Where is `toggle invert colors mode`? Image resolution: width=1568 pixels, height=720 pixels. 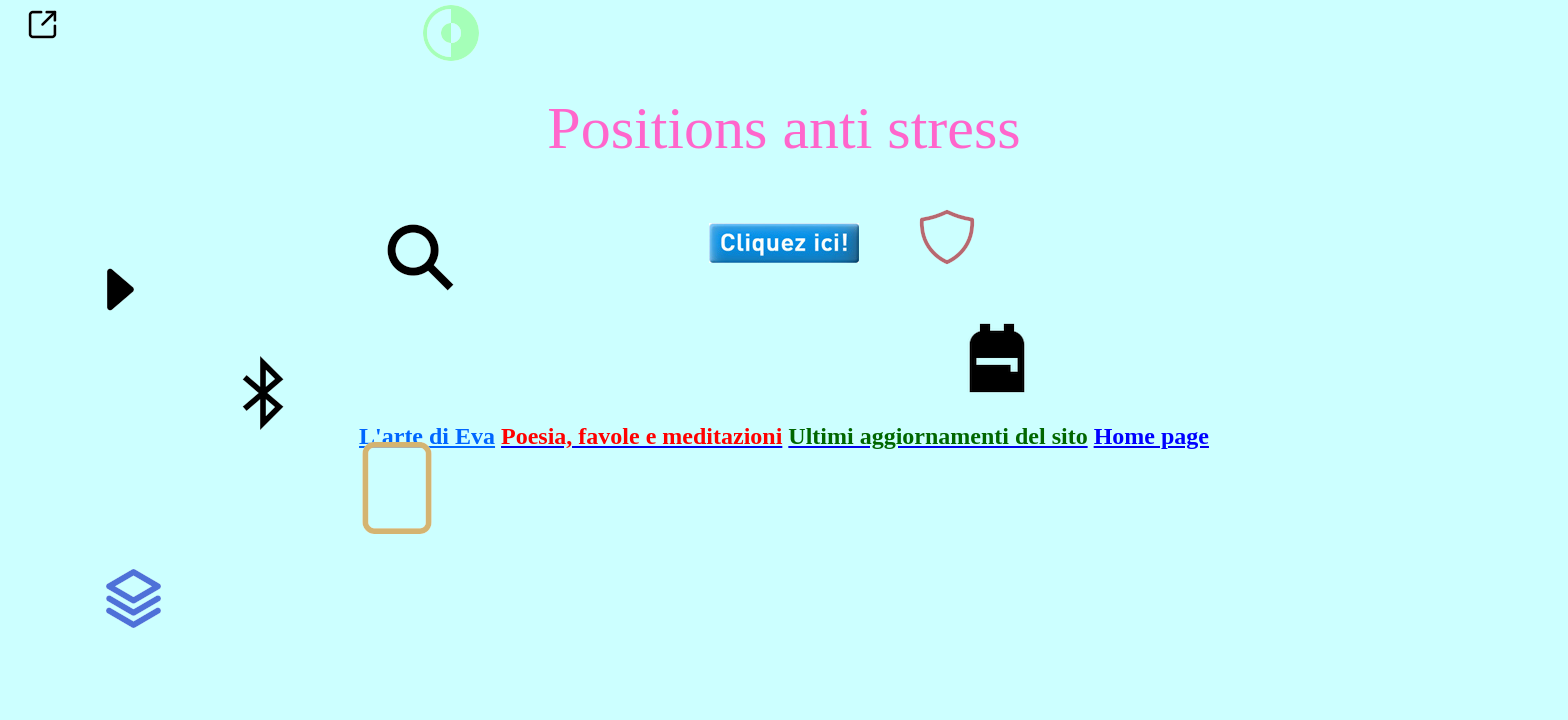
toggle invert colors mode is located at coordinates (451, 33).